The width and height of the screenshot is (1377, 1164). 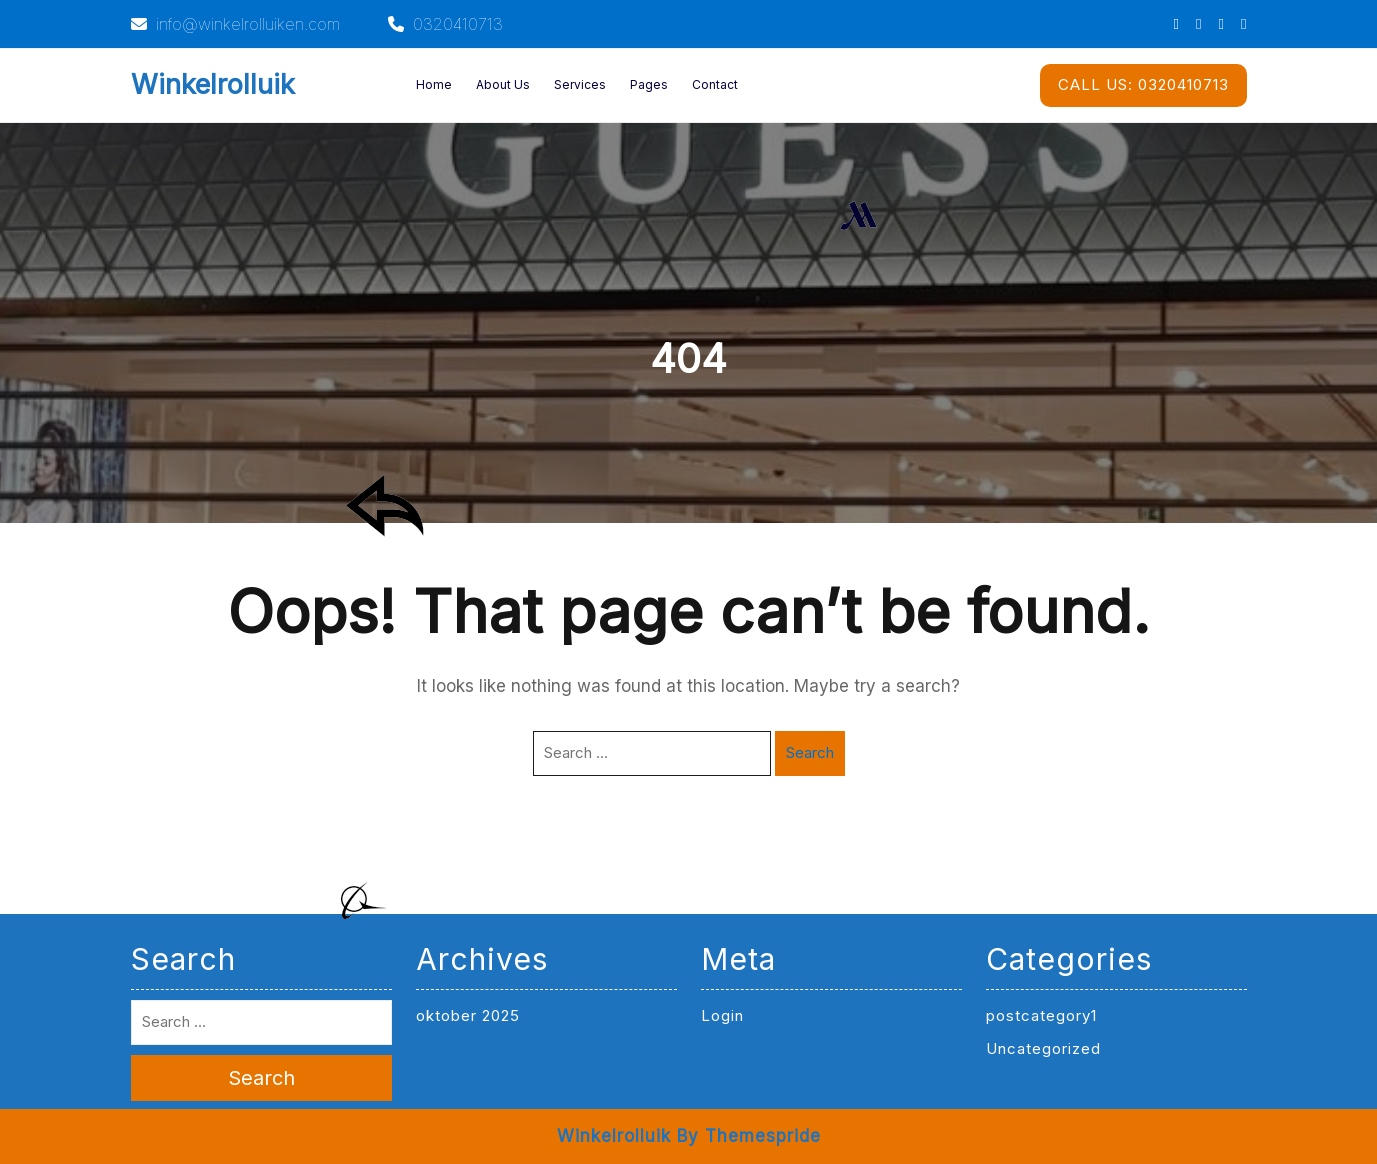 I want to click on boeing company logo, so click(x=363, y=900).